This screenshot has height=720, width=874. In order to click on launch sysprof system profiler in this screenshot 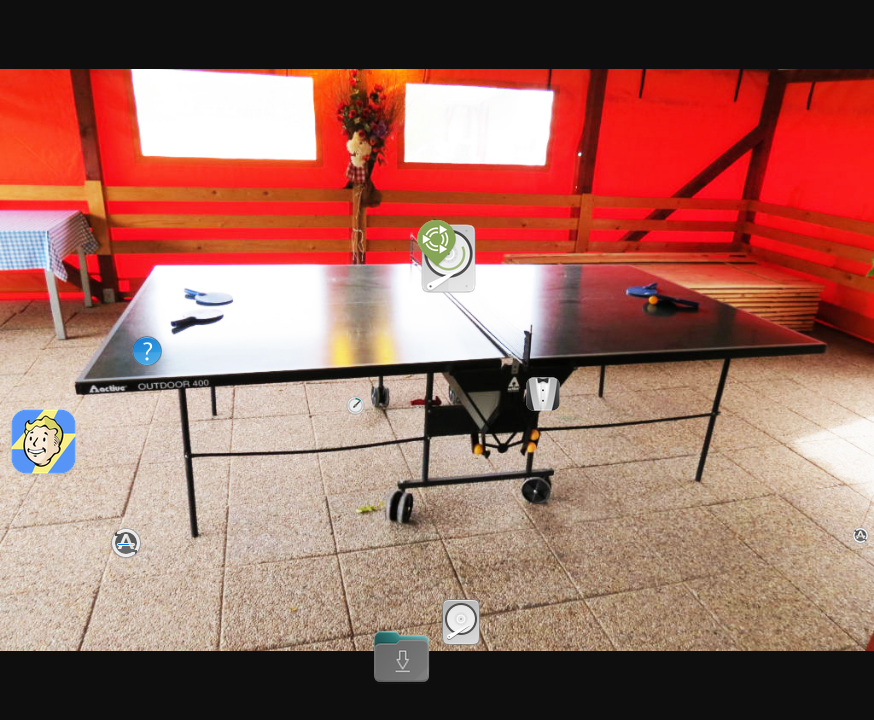, I will do `click(355, 405)`.